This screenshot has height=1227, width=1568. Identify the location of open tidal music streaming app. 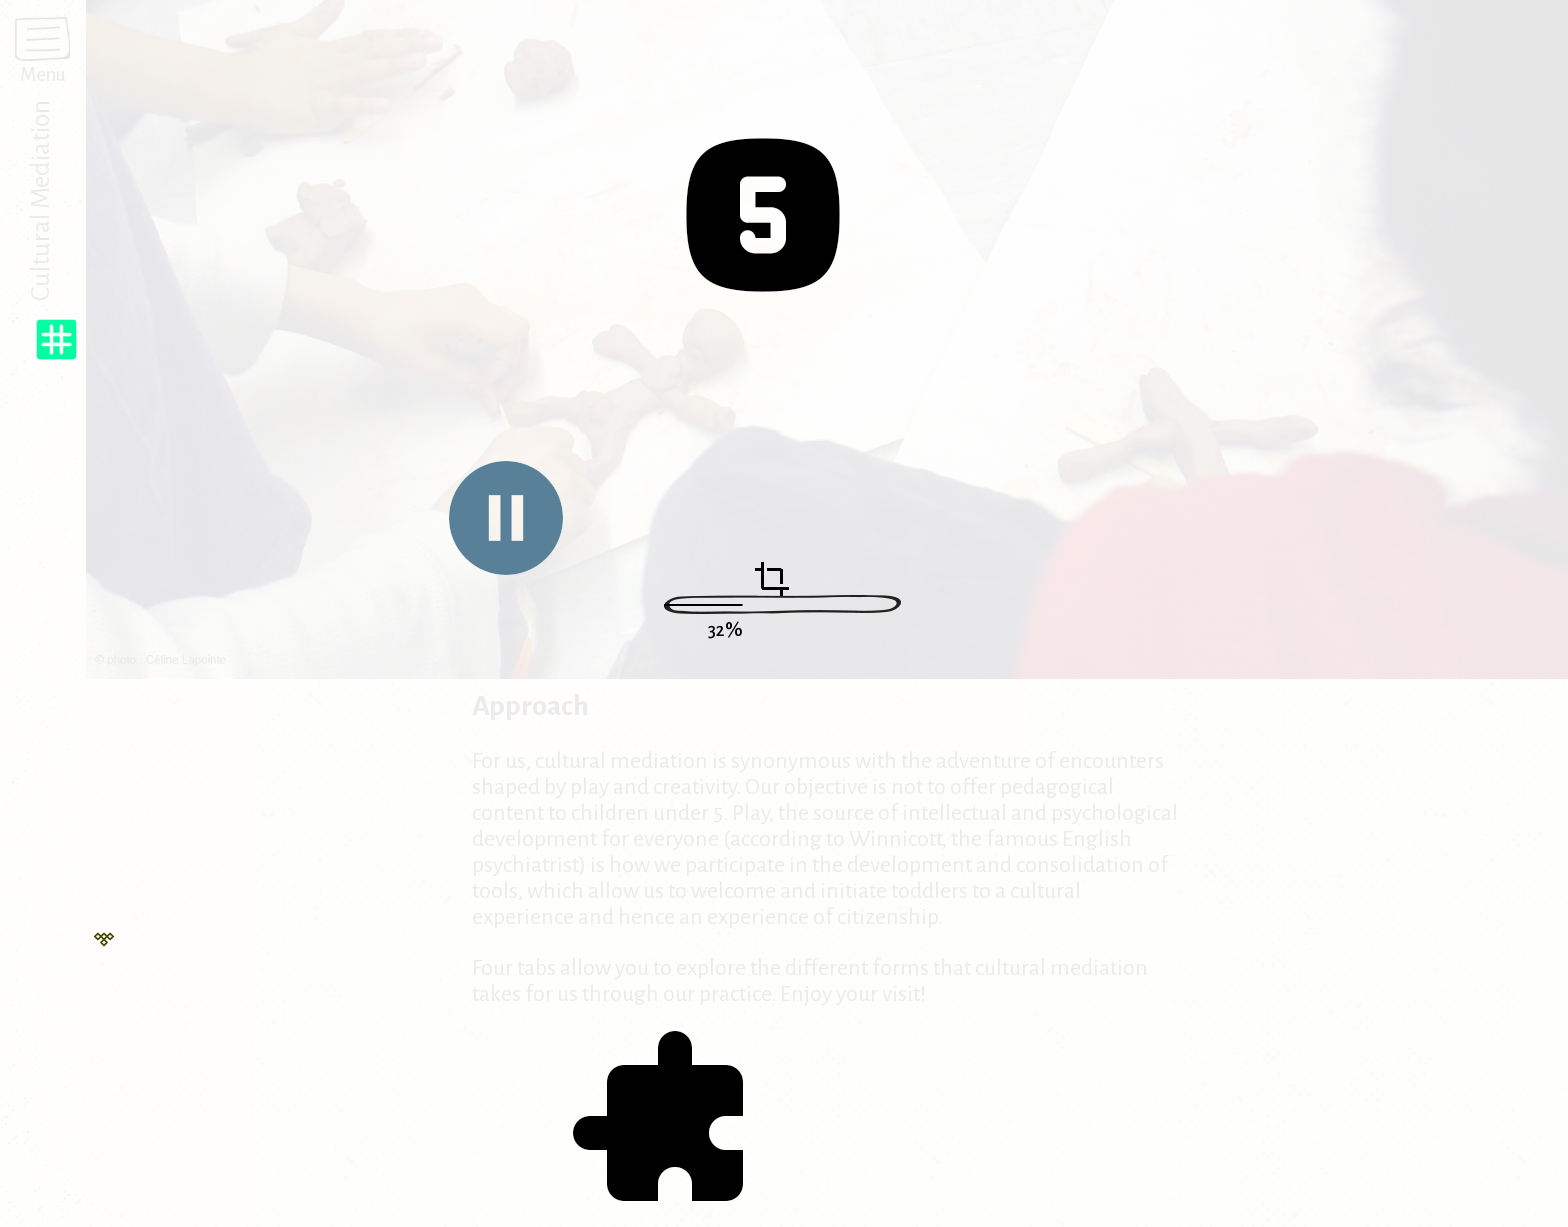
(104, 939).